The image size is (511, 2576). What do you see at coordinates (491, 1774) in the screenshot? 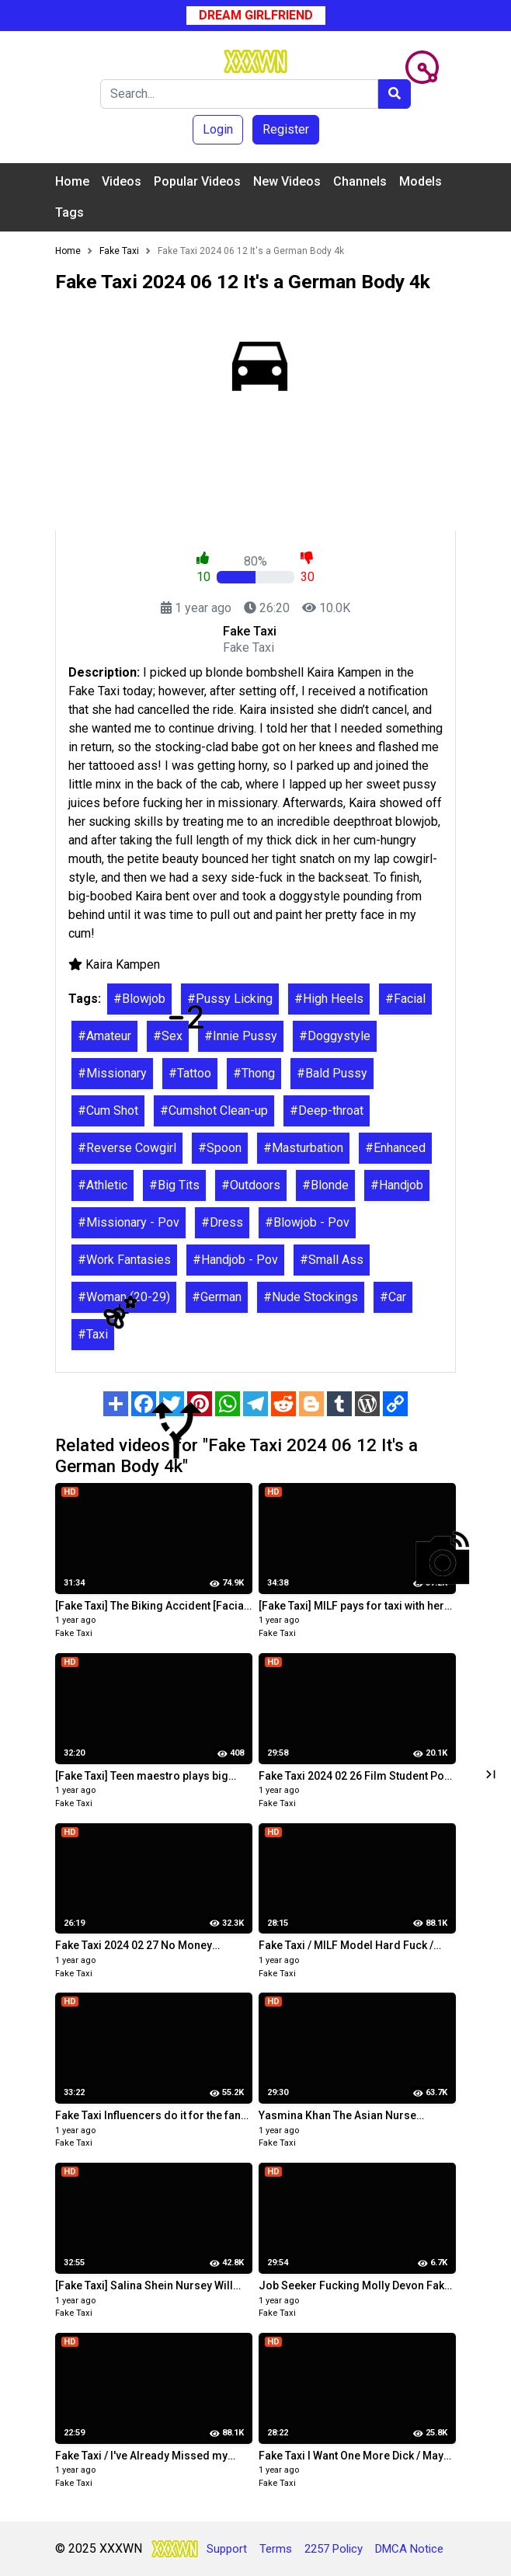
I see `go to the last page` at bounding box center [491, 1774].